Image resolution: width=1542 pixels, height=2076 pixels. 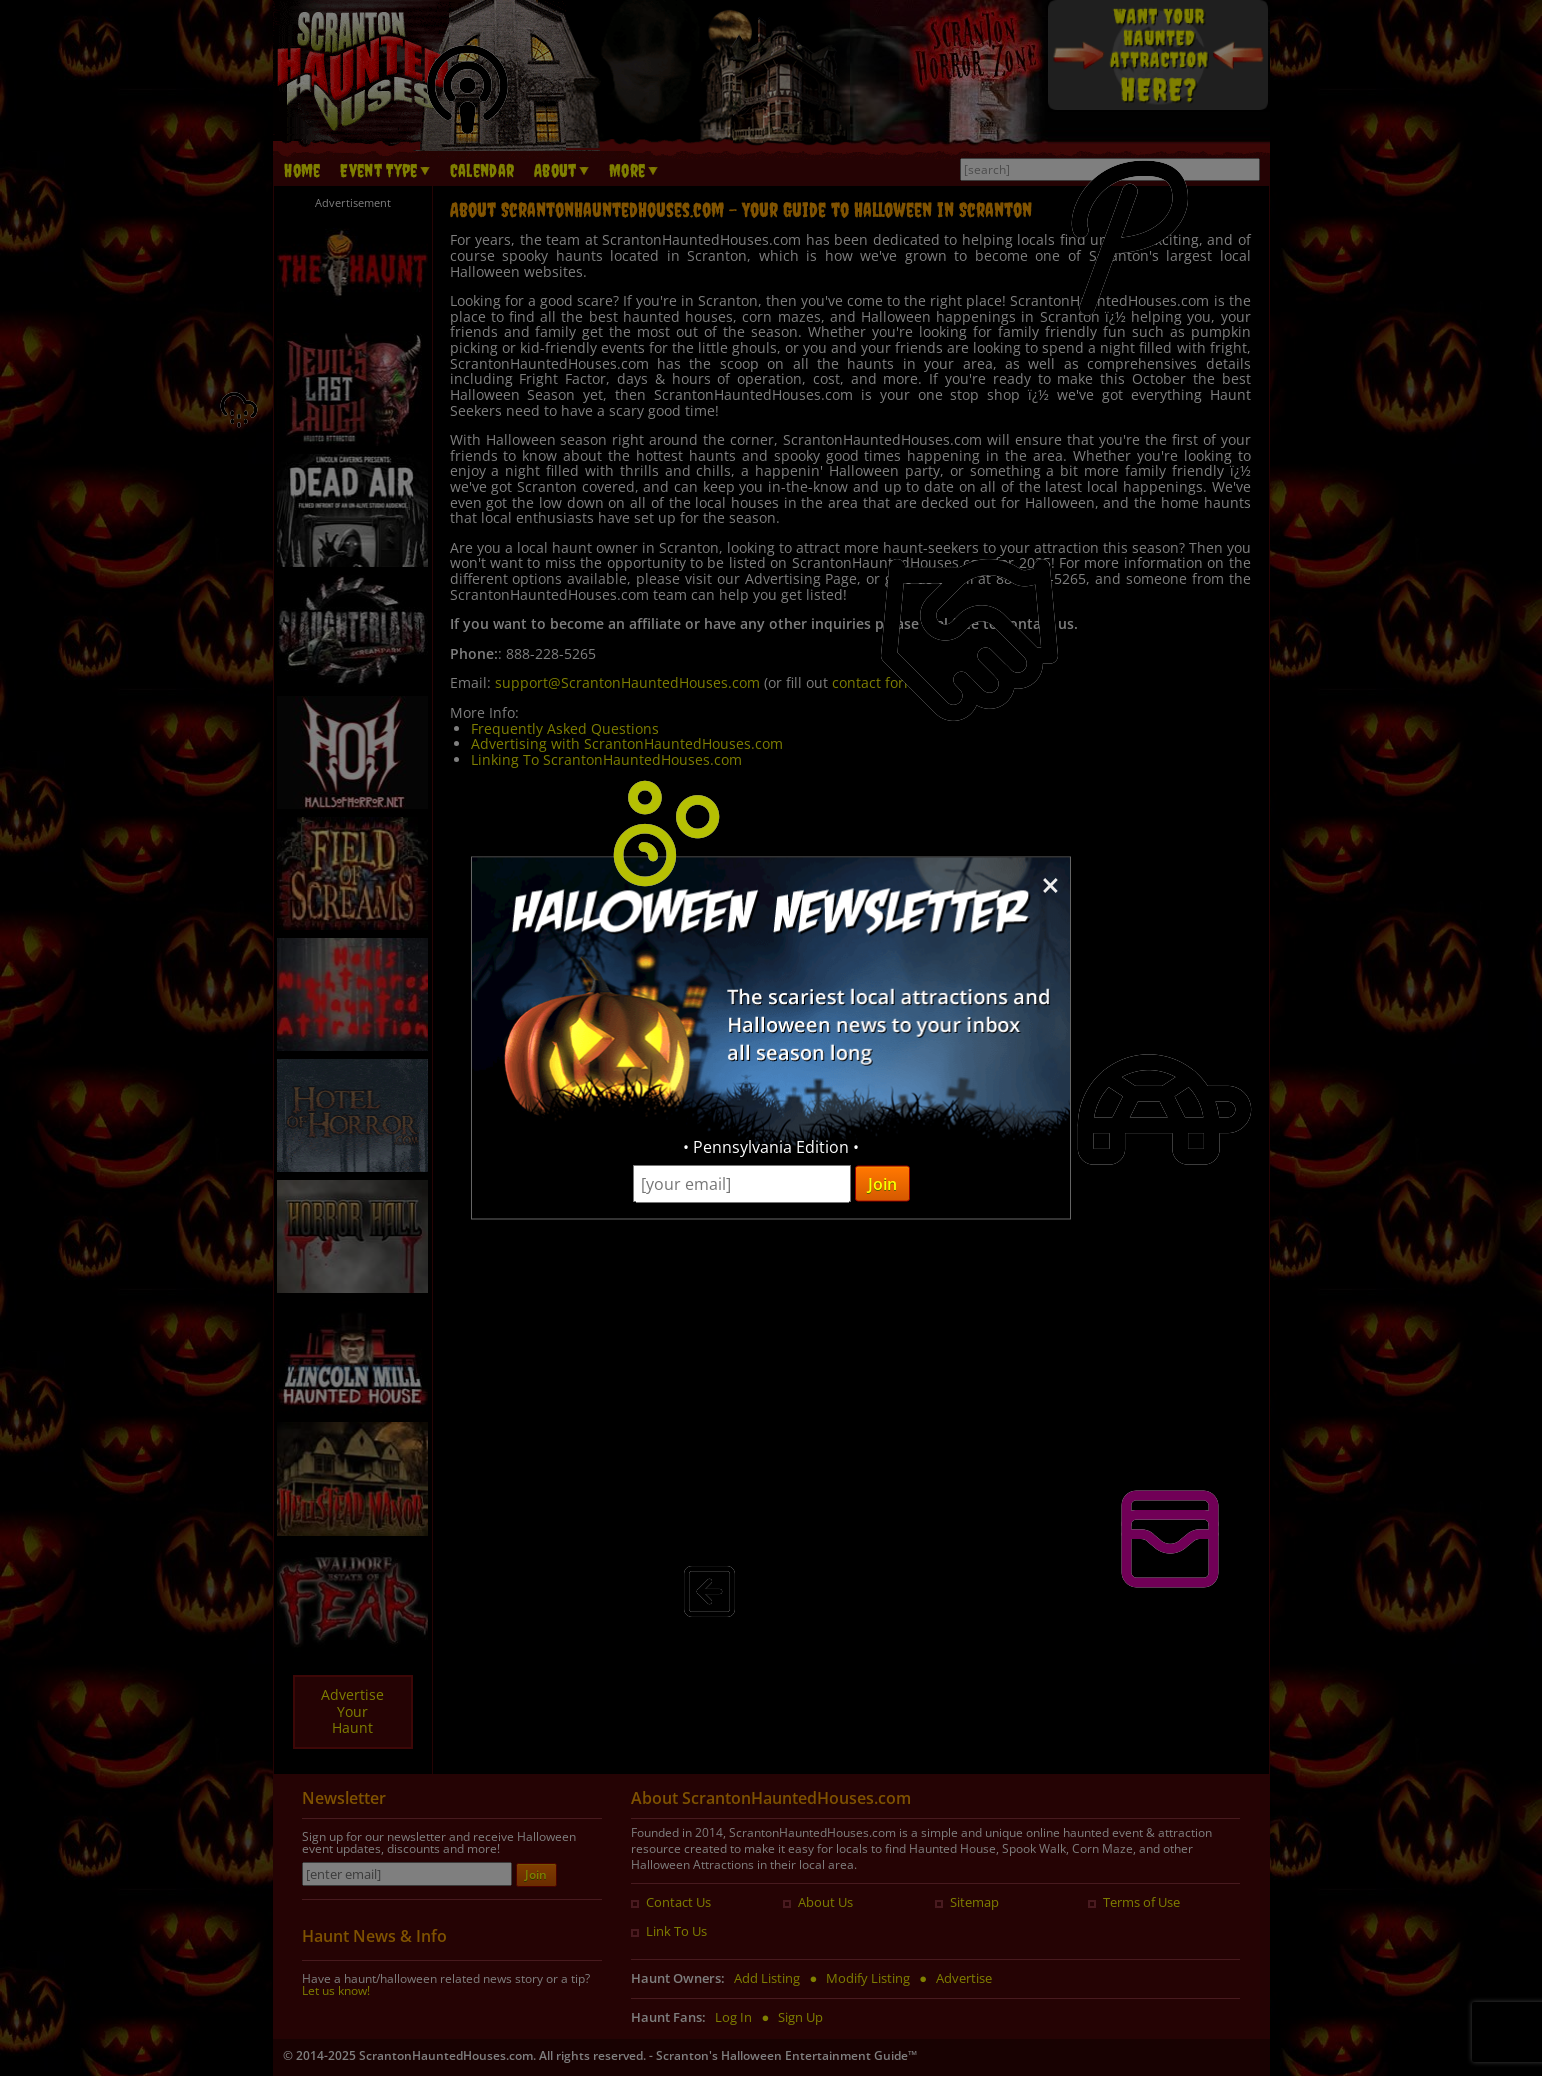 I want to click on access podcast library, so click(x=467, y=89).